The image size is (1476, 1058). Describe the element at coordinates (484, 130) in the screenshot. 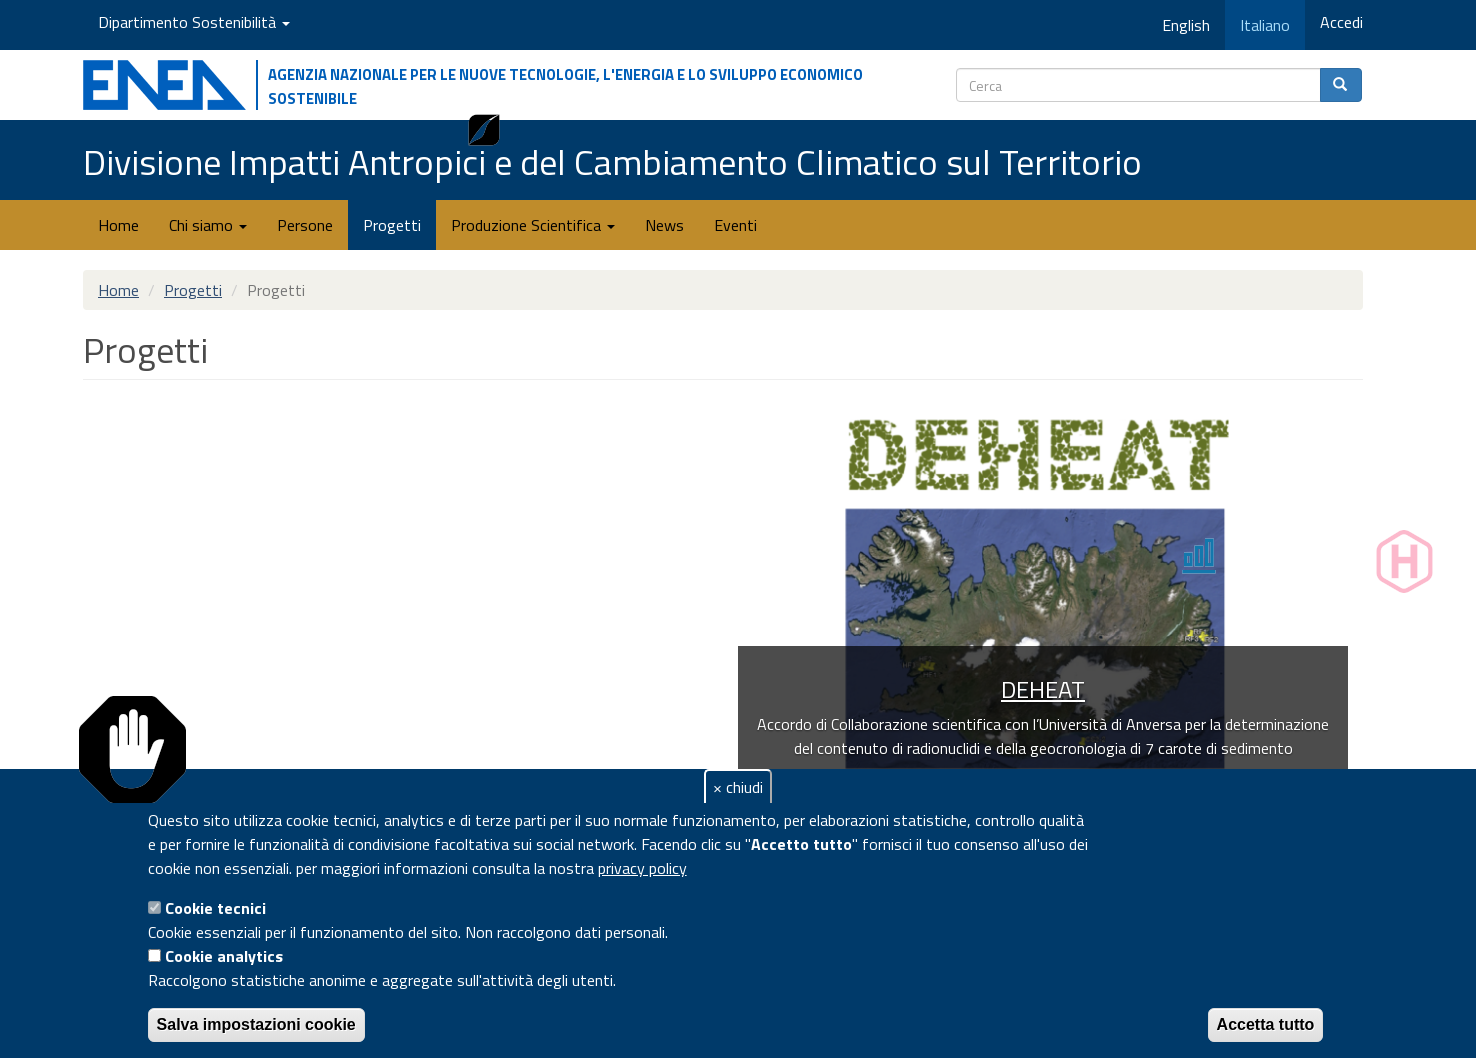

I see `pied piper company logo` at that location.